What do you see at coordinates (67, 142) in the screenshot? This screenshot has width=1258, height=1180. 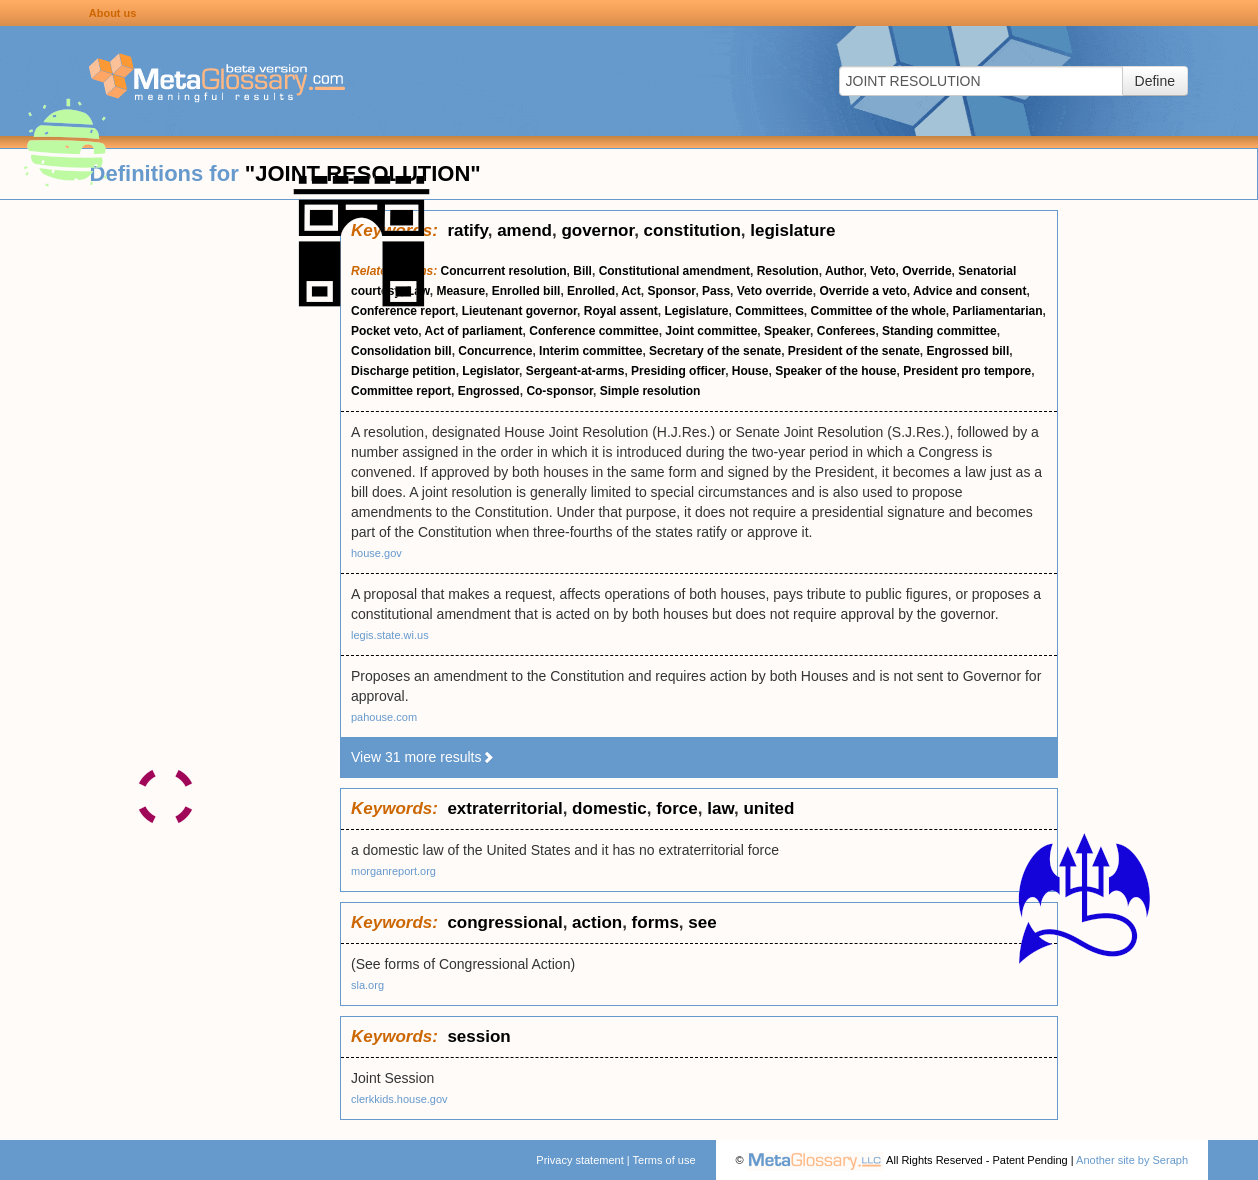 I see `view beehive or apiary location` at bounding box center [67, 142].